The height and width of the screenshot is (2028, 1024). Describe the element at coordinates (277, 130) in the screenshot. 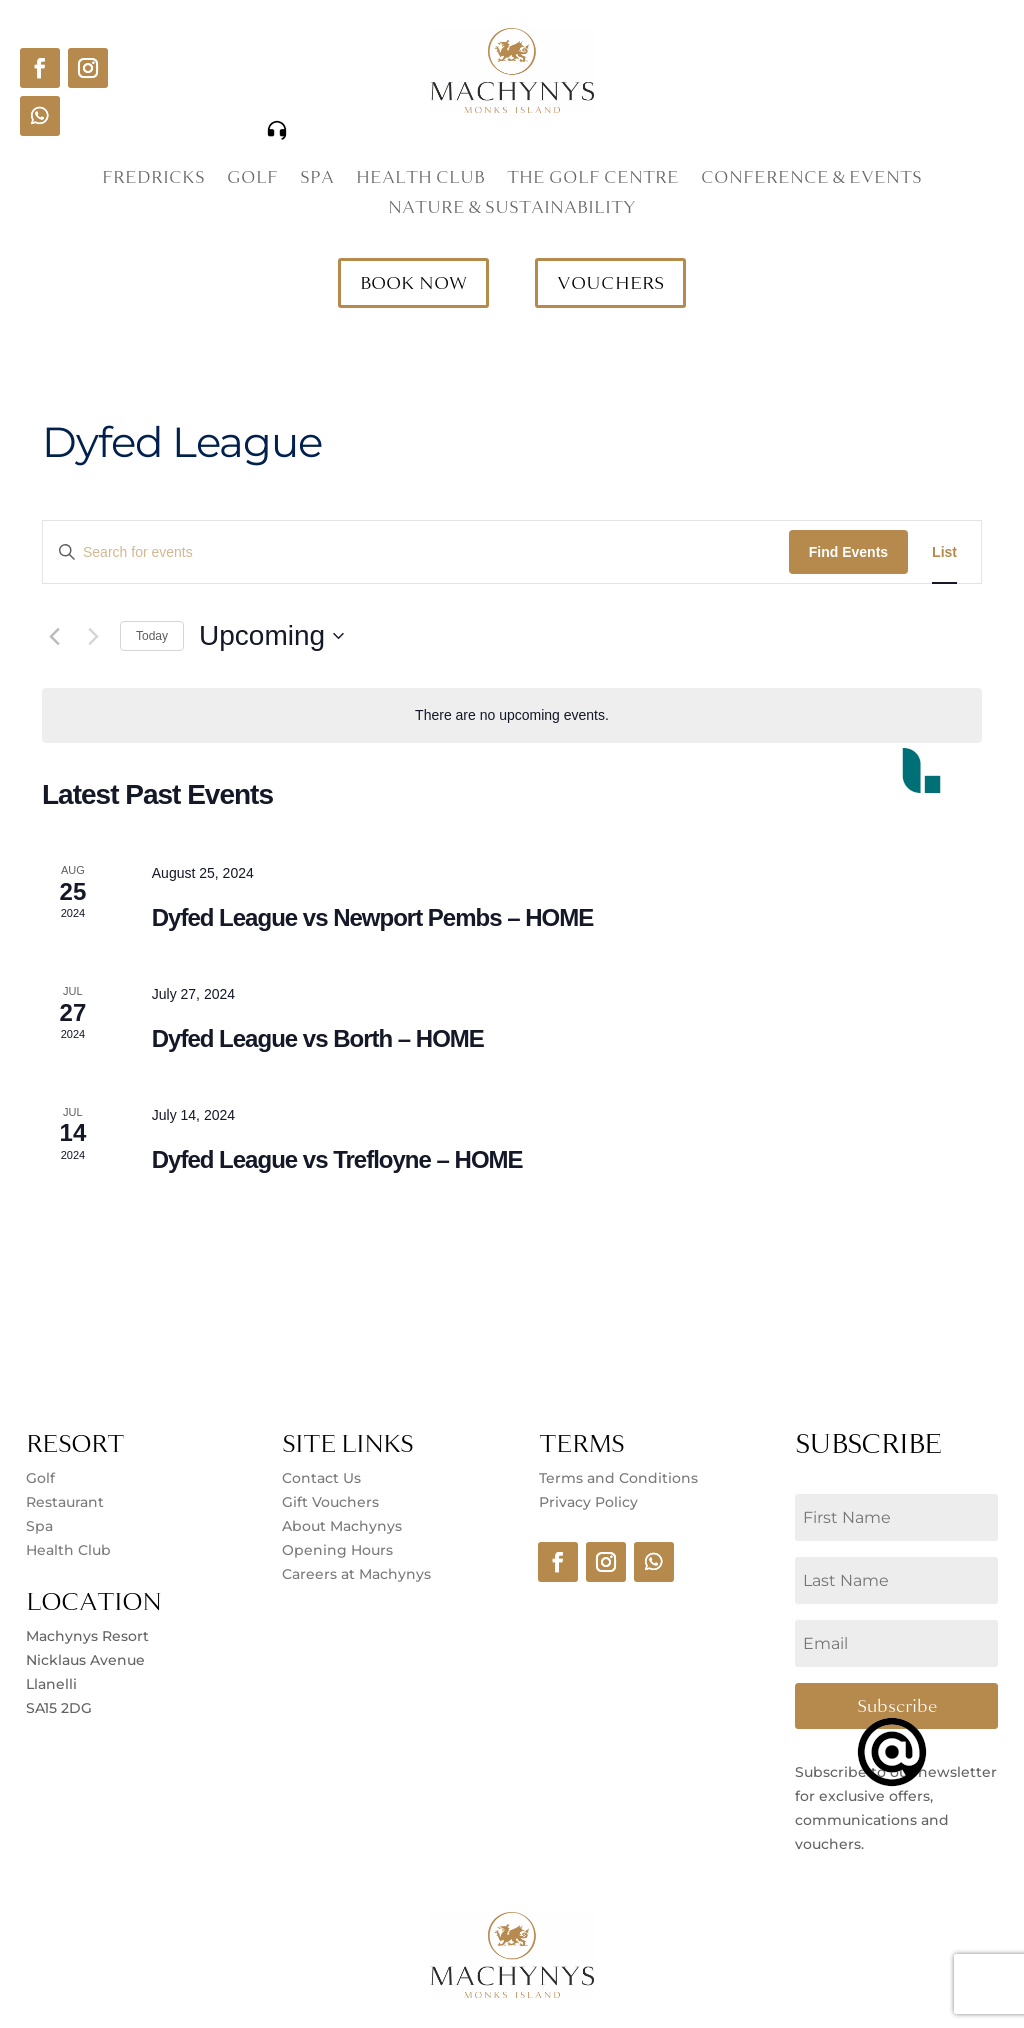

I see `contact customer support` at that location.